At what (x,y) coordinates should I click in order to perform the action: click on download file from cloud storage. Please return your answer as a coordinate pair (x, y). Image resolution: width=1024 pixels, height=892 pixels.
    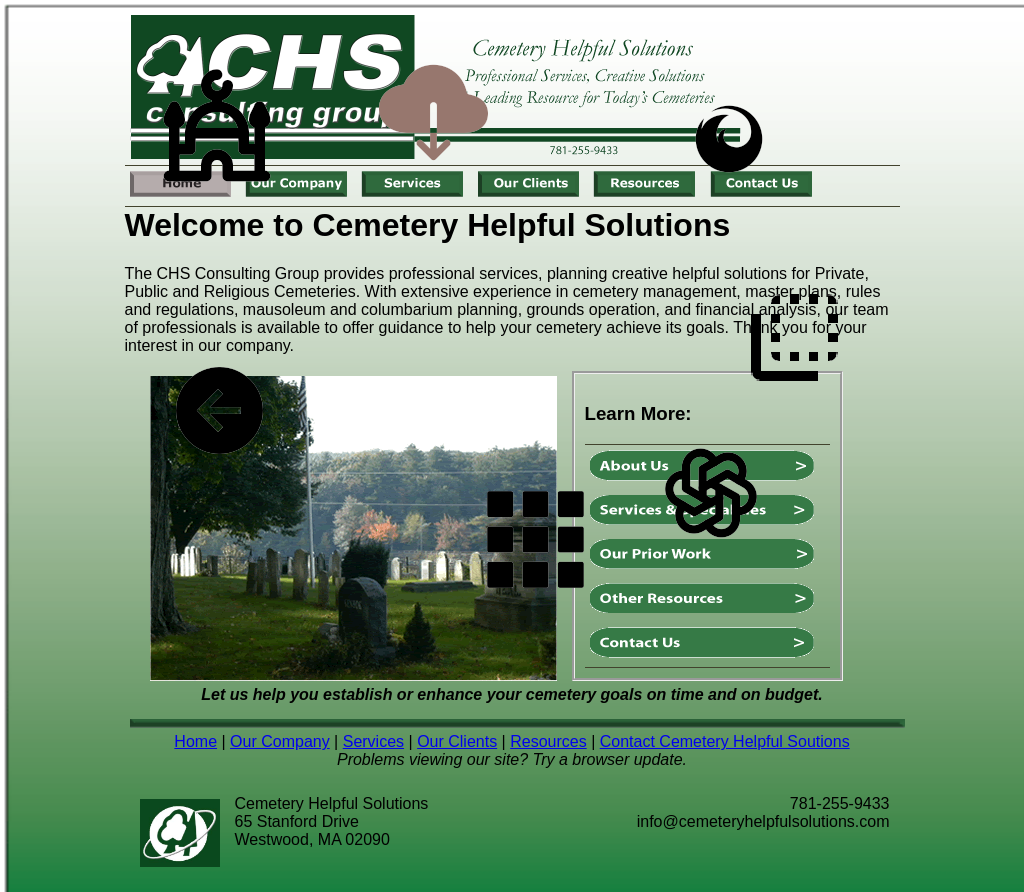
    Looking at the image, I should click on (433, 112).